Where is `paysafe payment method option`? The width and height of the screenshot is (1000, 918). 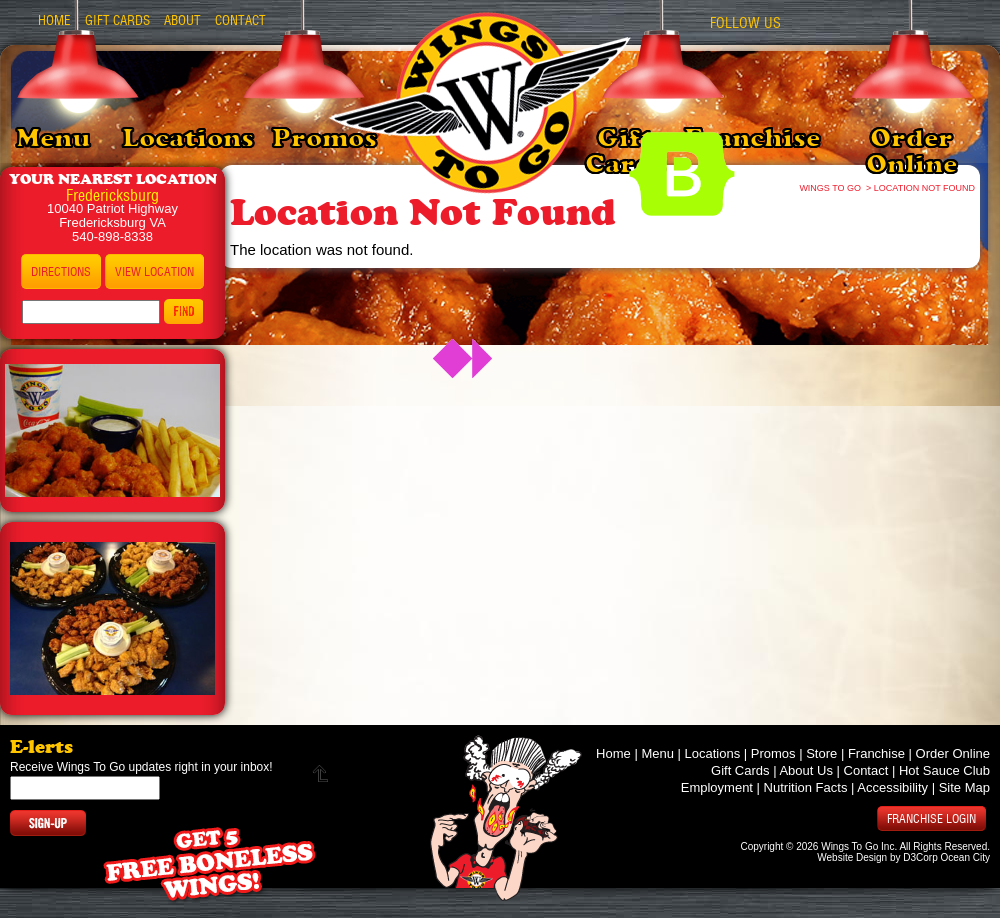
paysafe payment method option is located at coordinates (462, 358).